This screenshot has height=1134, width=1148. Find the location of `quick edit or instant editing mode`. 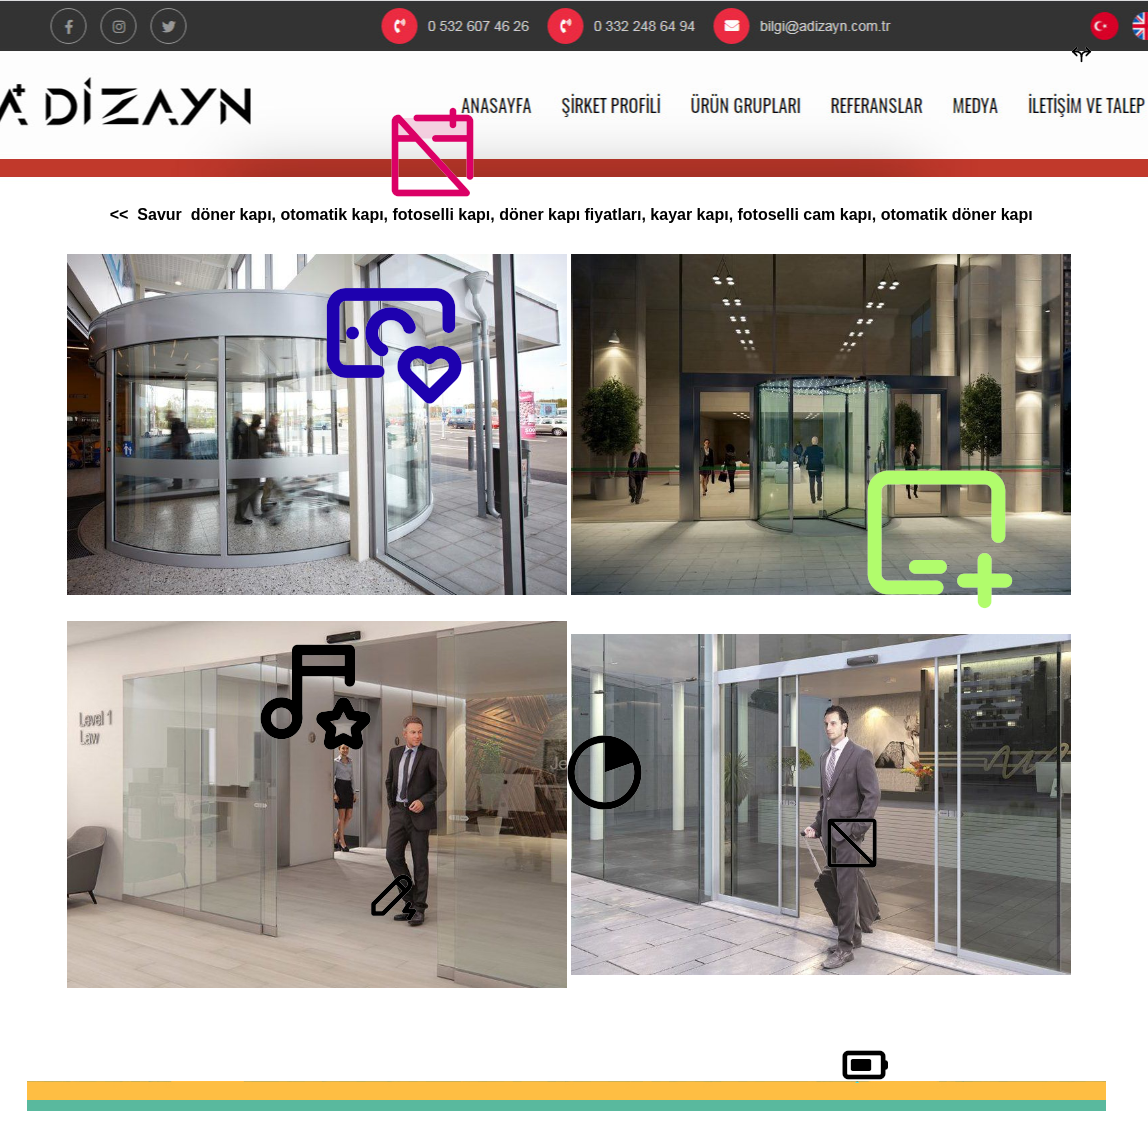

quick edit or instant editing mode is located at coordinates (392, 894).